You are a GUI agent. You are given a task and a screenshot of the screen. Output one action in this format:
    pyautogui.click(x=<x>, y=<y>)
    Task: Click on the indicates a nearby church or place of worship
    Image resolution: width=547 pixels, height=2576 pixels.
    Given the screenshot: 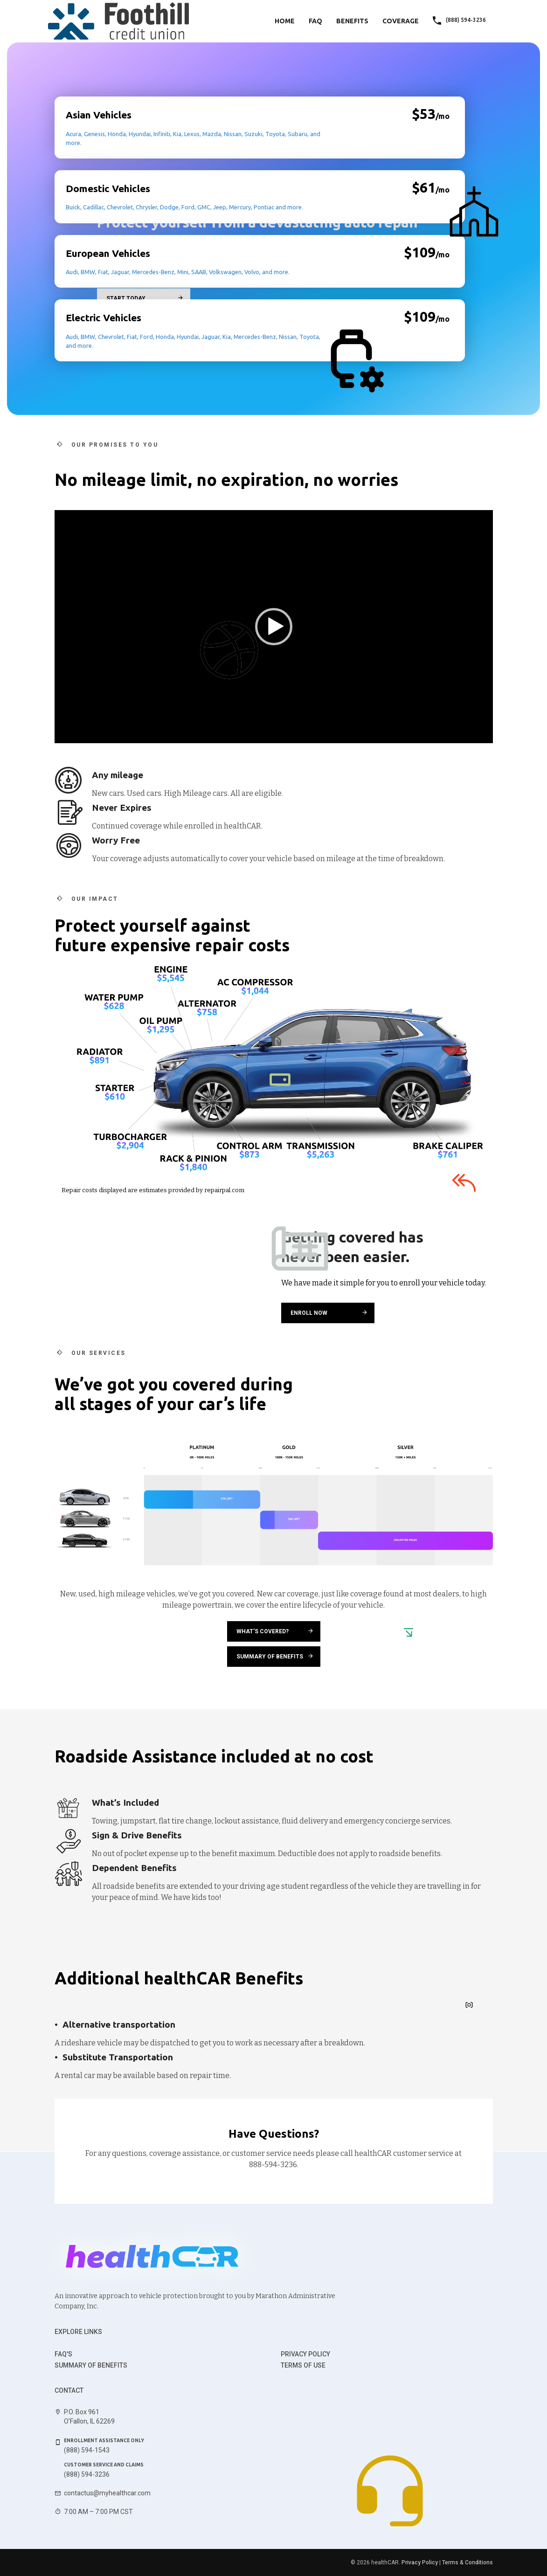 What is the action you would take?
    pyautogui.click(x=474, y=214)
    